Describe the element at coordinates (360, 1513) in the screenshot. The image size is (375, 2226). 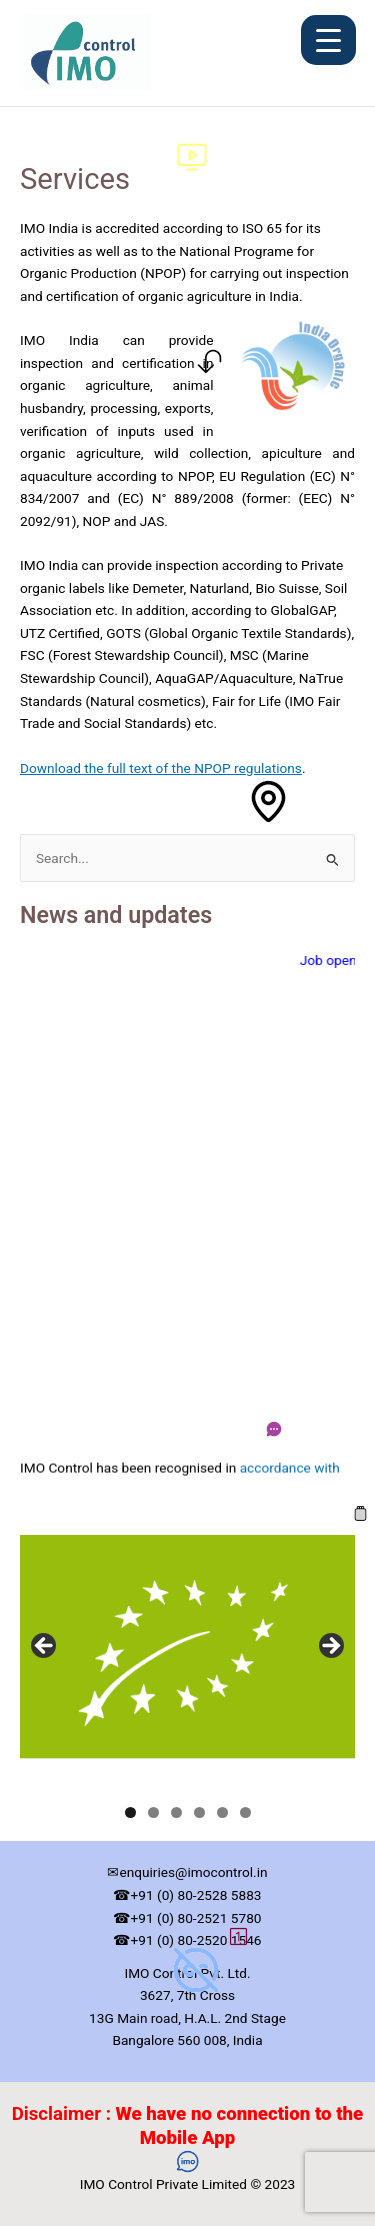
I see `store or manage saved items` at that location.